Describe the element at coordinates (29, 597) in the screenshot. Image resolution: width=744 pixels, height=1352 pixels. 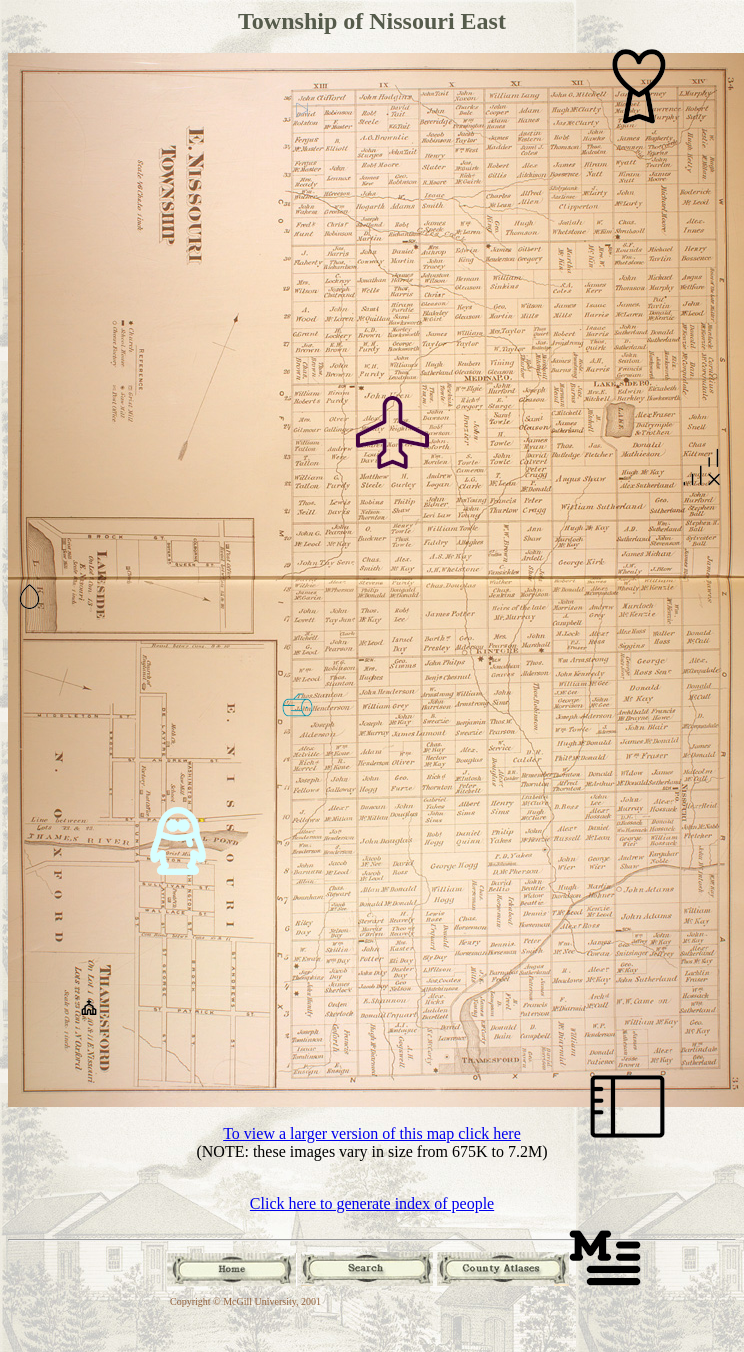
I see `indicates water or liquid-related settings` at that location.